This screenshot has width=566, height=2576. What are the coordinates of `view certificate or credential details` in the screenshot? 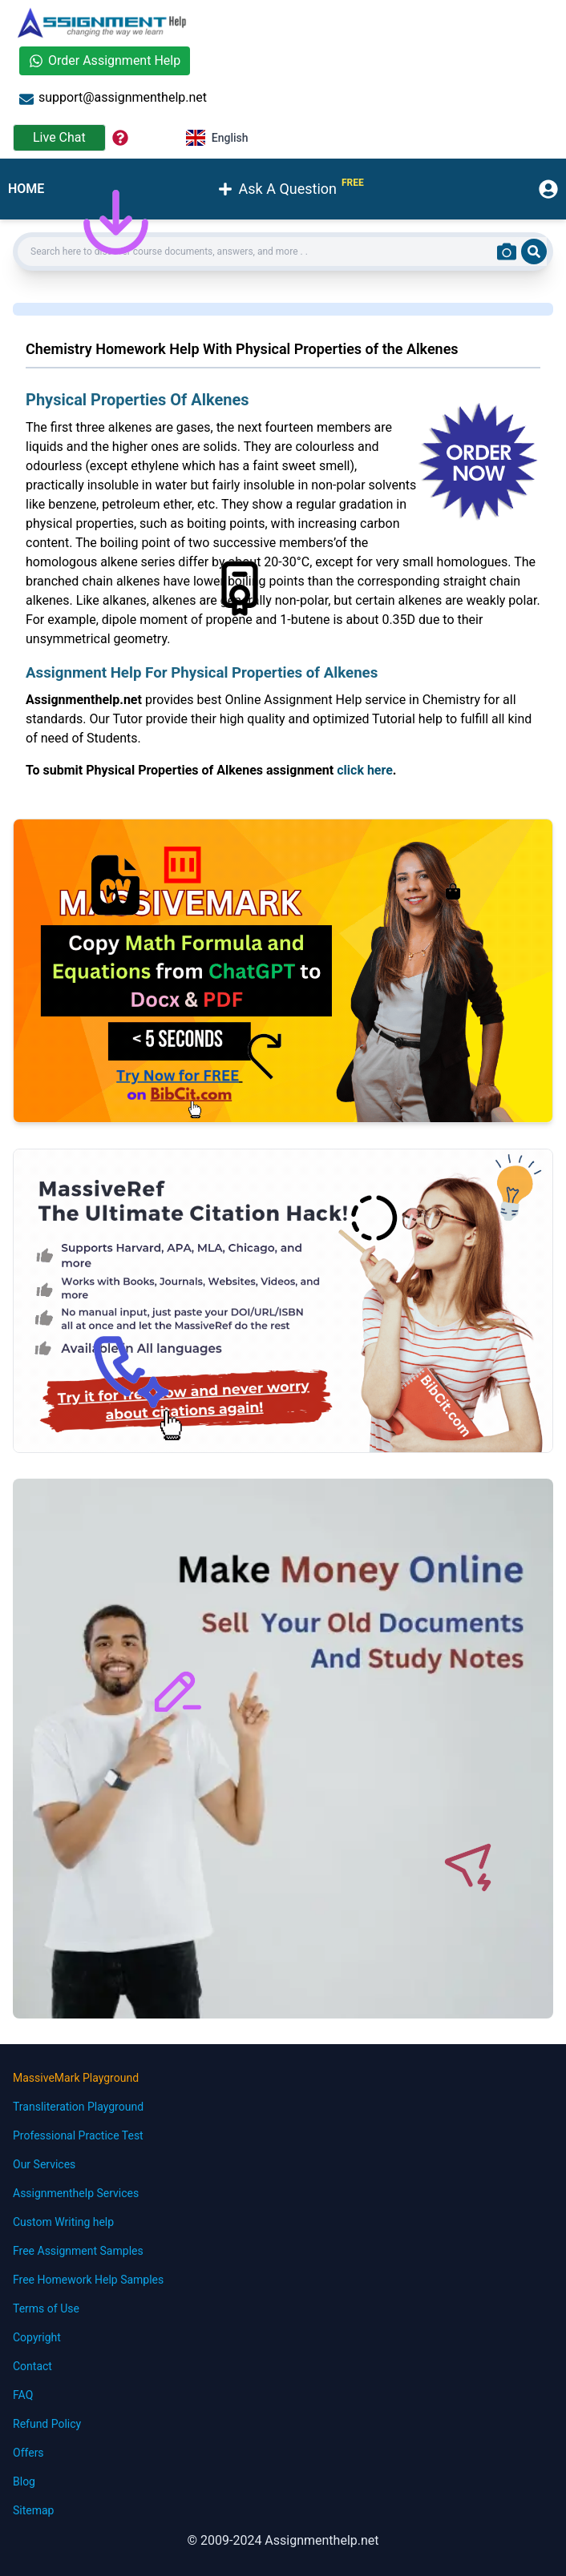 It's located at (240, 587).